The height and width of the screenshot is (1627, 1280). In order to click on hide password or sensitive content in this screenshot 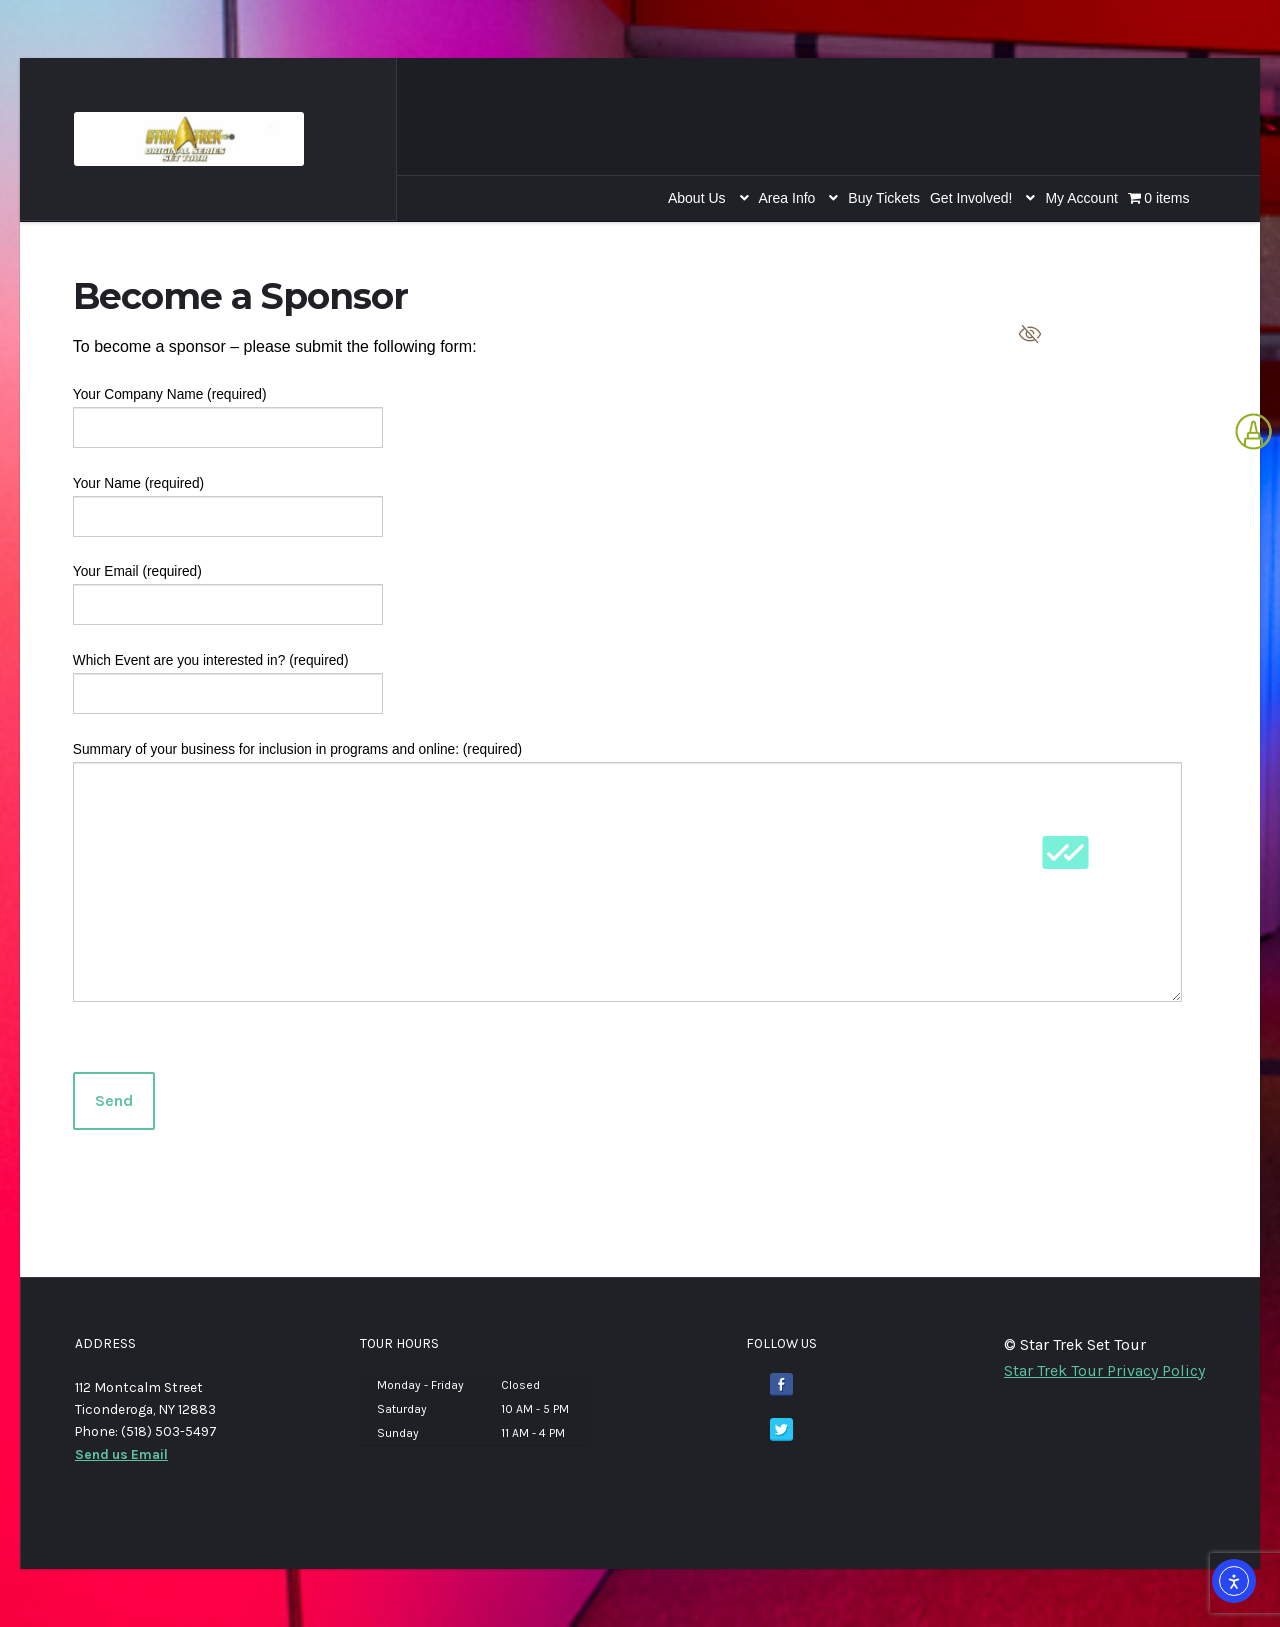, I will do `click(1030, 334)`.